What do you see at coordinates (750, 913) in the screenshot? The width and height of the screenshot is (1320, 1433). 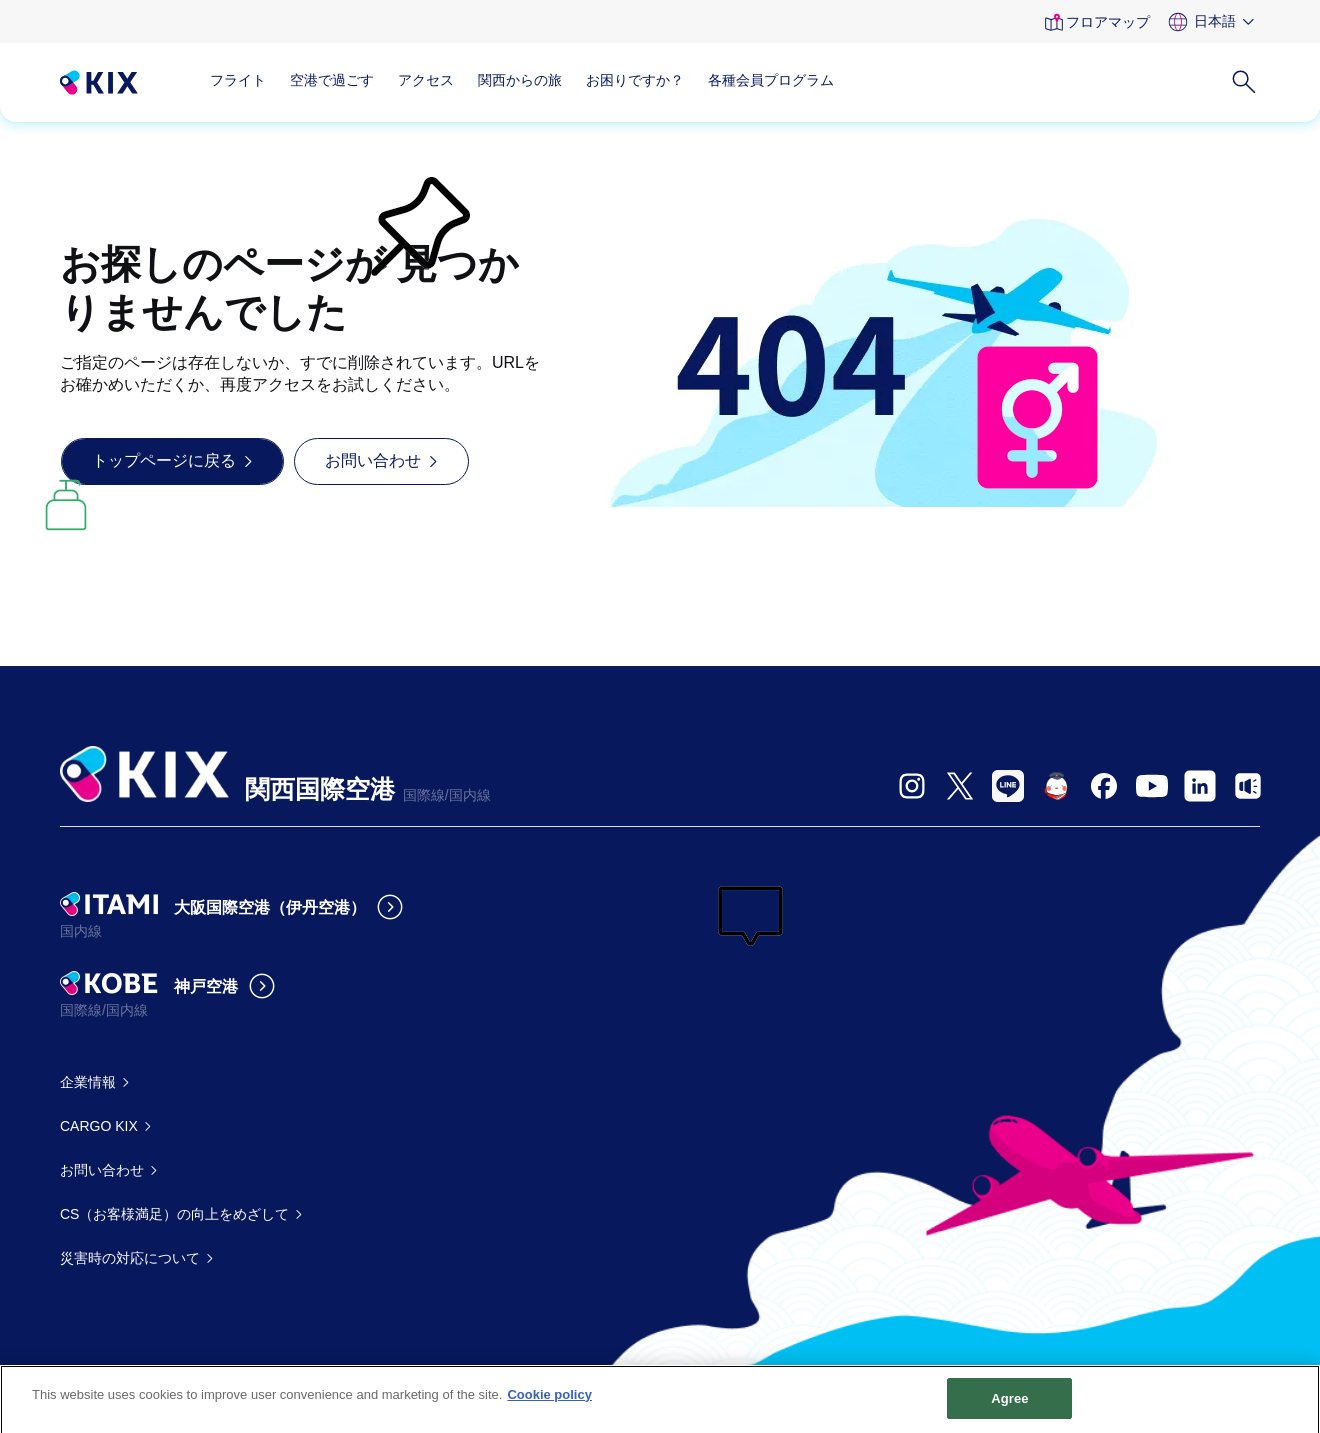 I see `open chat or messaging` at bounding box center [750, 913].